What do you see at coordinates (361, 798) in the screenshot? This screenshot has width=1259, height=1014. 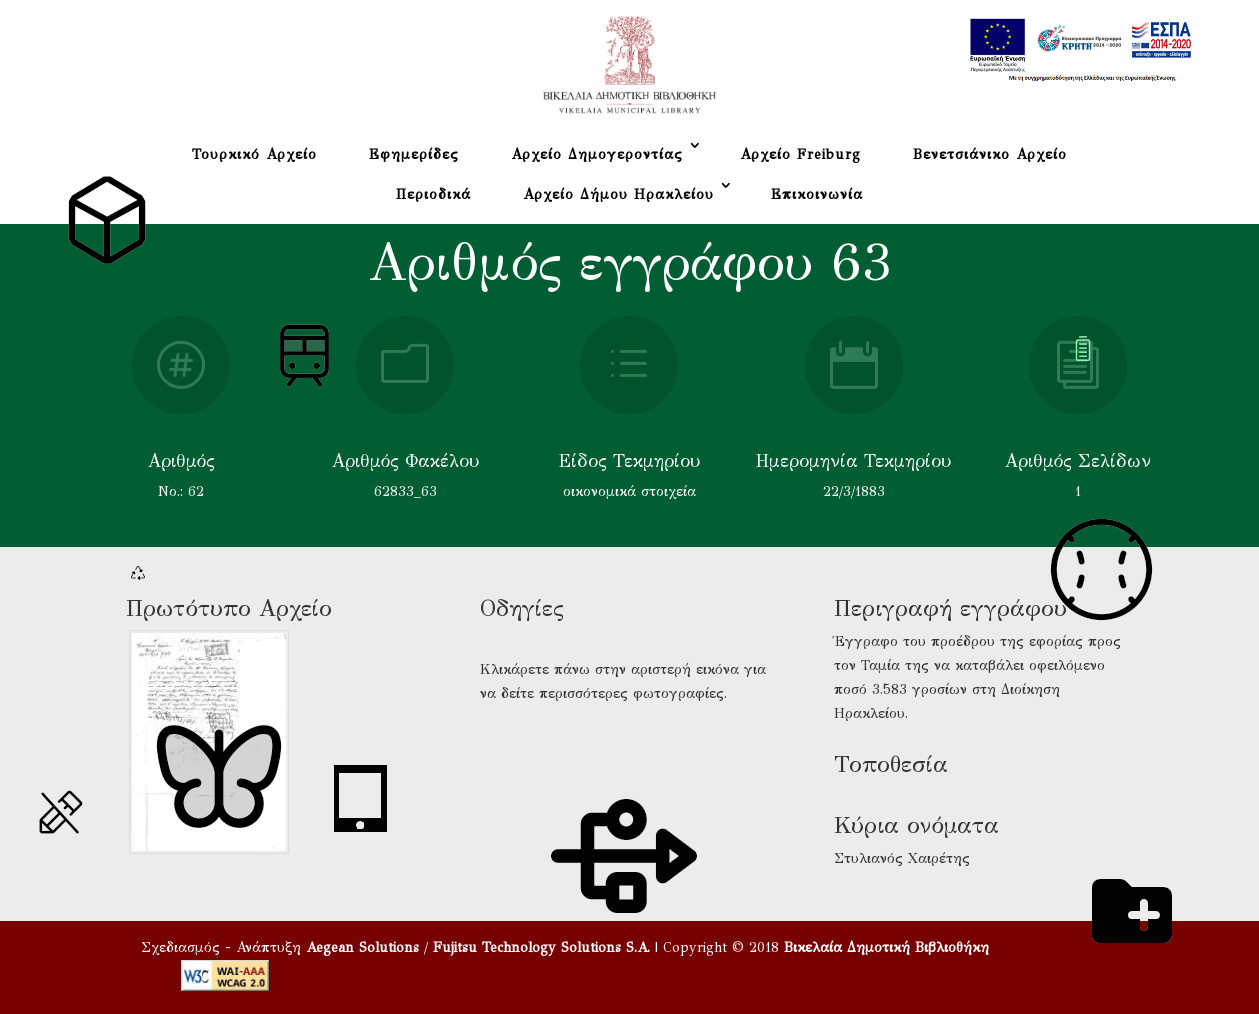 I see `switch to tablet view or layout` at bounding box center [361, 798].